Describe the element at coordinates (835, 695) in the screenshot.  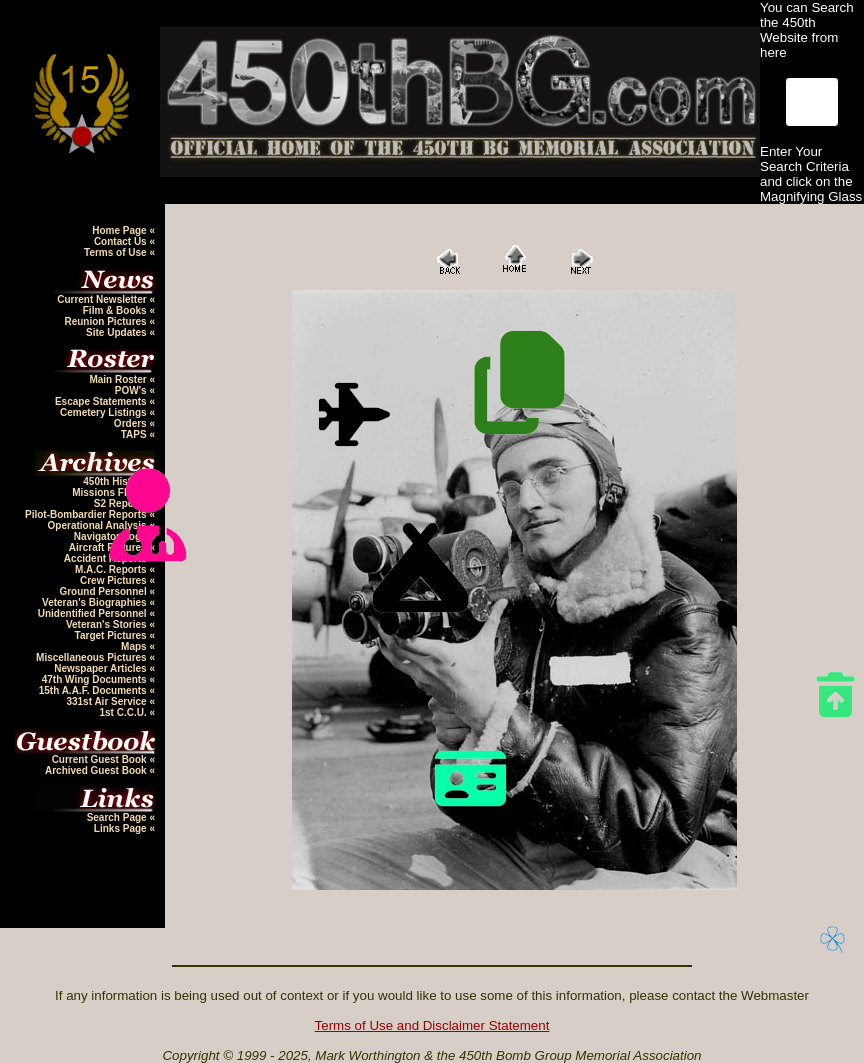
I see `restore item from trash` at that location.